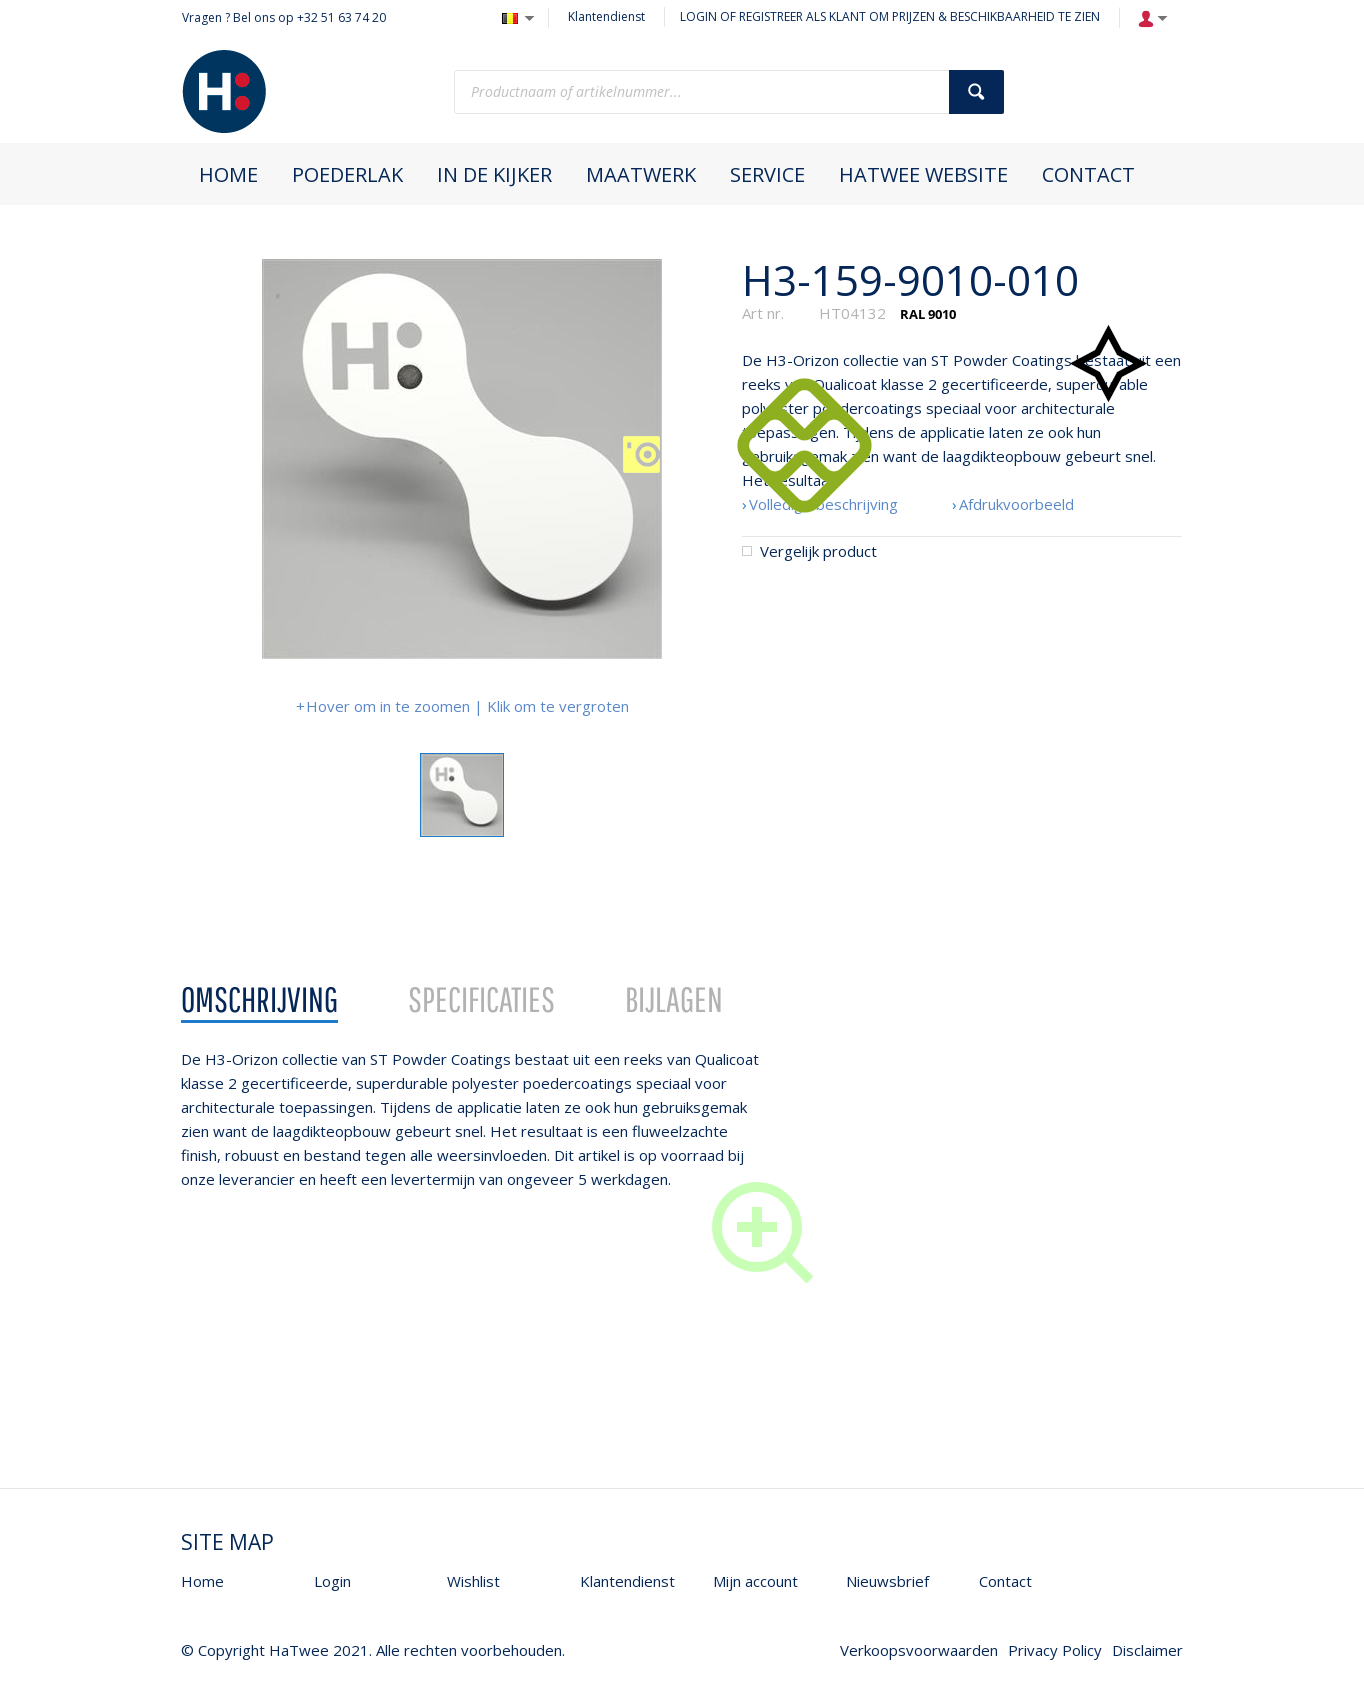 The height and width of the screenshot is (1700, 1364). Describe the element at coordinates (641, 454) in the screenshot. I see `access photo gallery or camera roll` at that location.